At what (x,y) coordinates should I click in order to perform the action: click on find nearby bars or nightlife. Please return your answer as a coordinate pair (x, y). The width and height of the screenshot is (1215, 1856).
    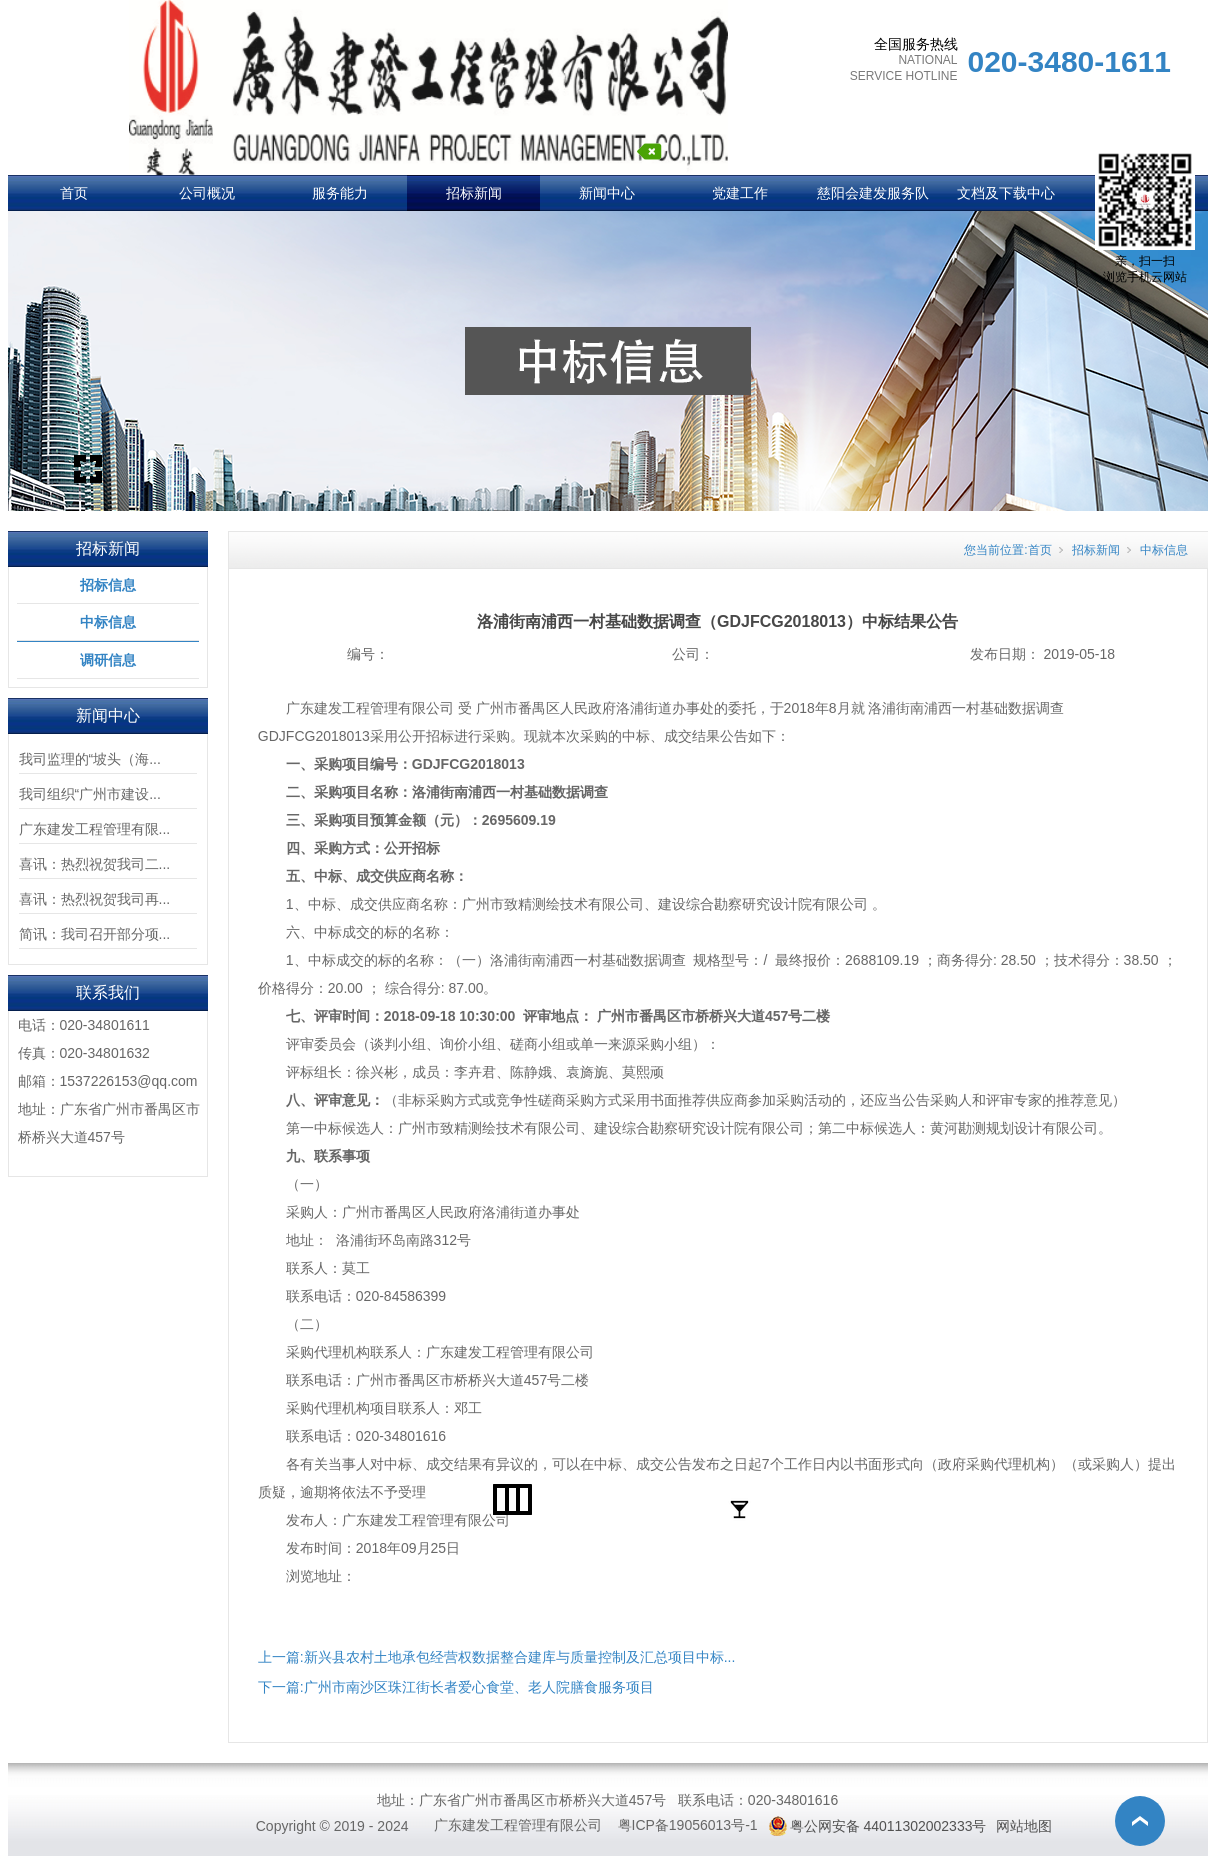
    Looking at the image, I should click on (739, 1509).